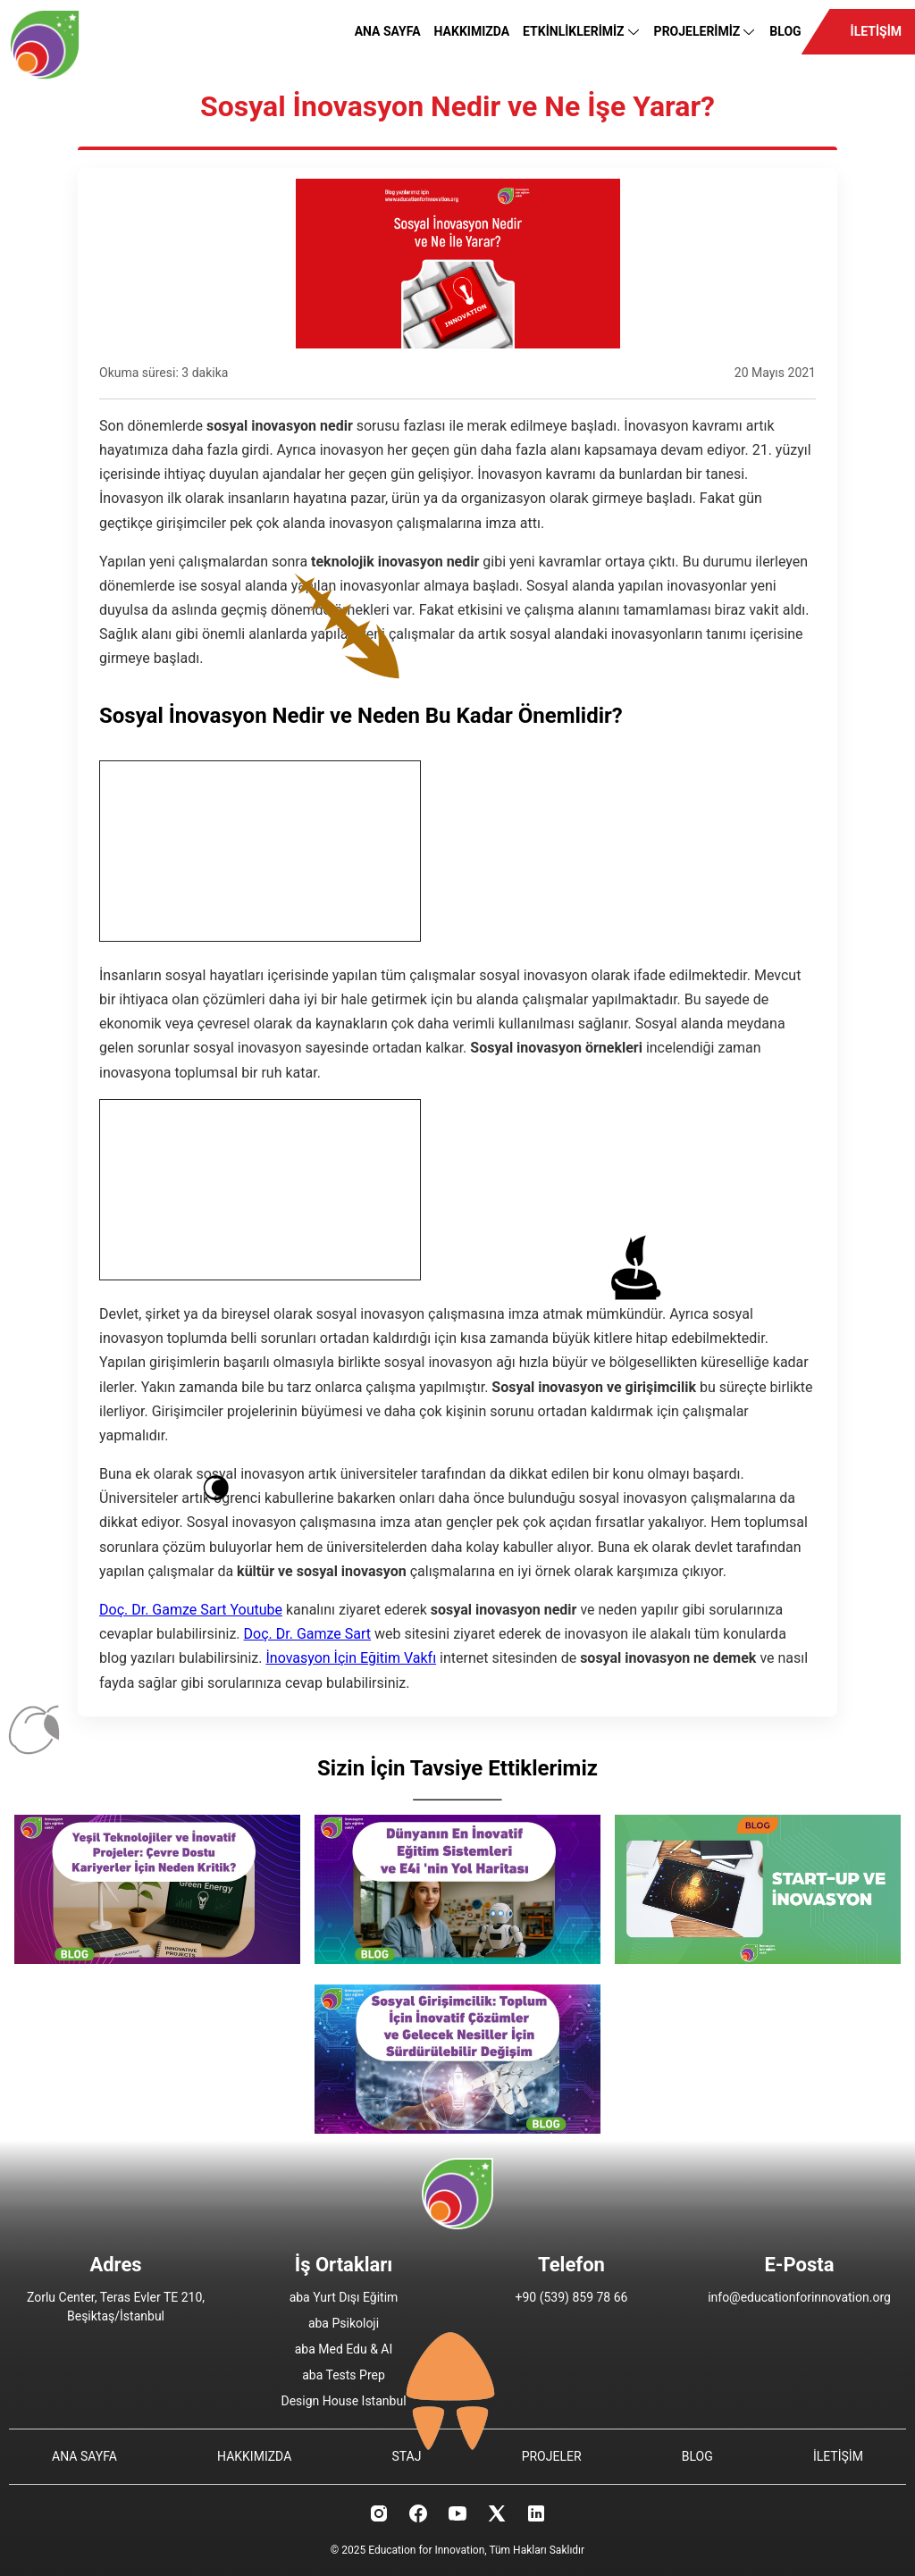  I want to click on indicates a lit candle or flame feature, so click(635, 1268).